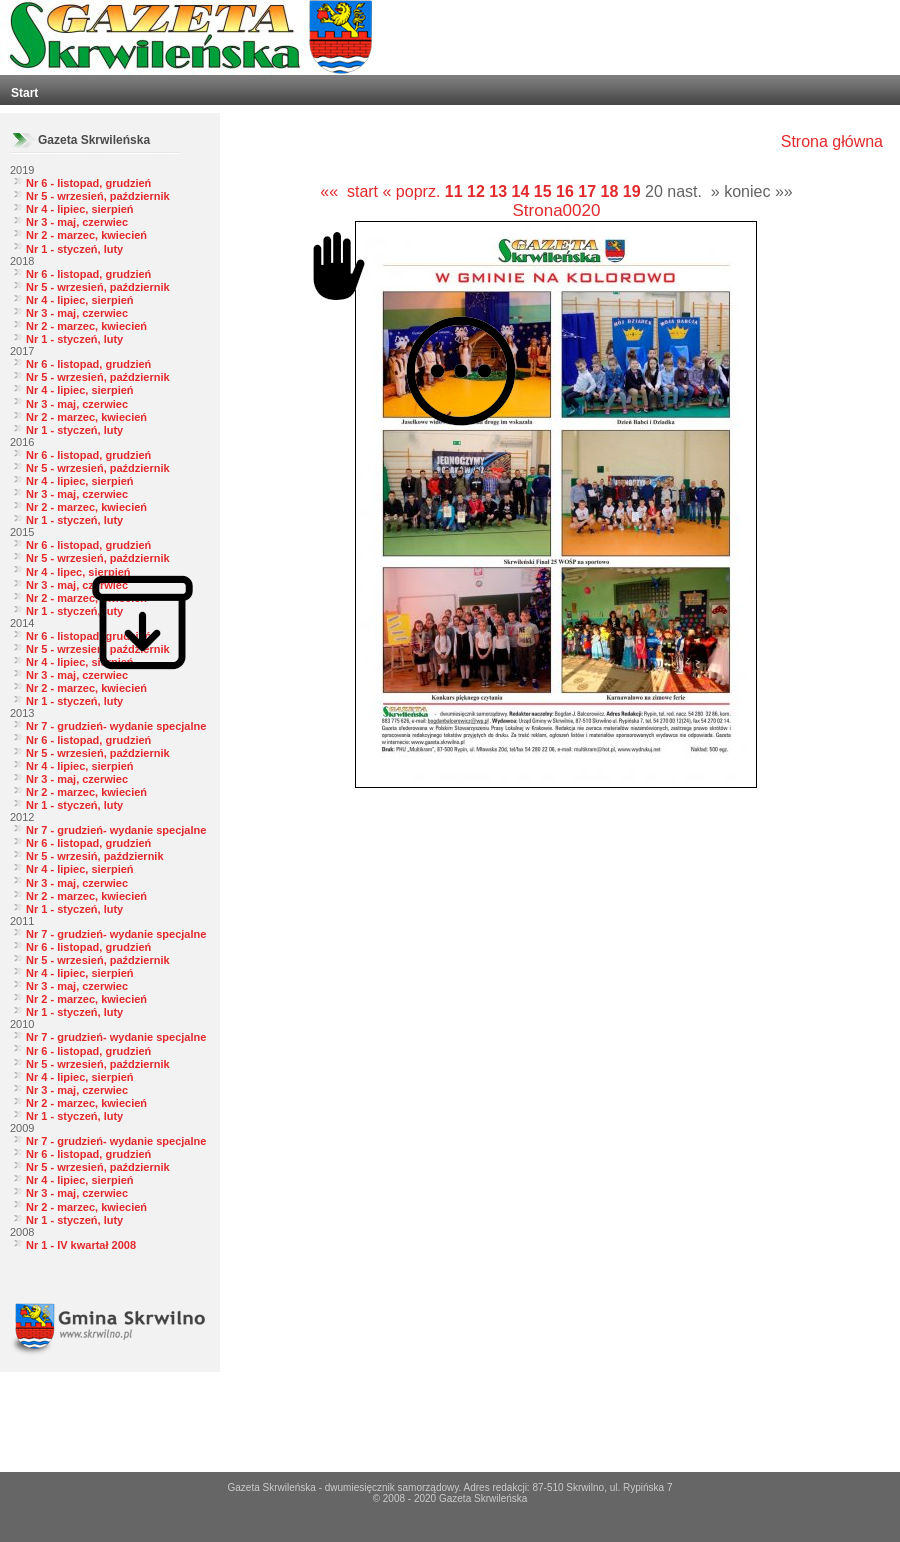  Describe the element at coordinates (461, 371) in the screenshot. I see `access more options or actions` at that location.